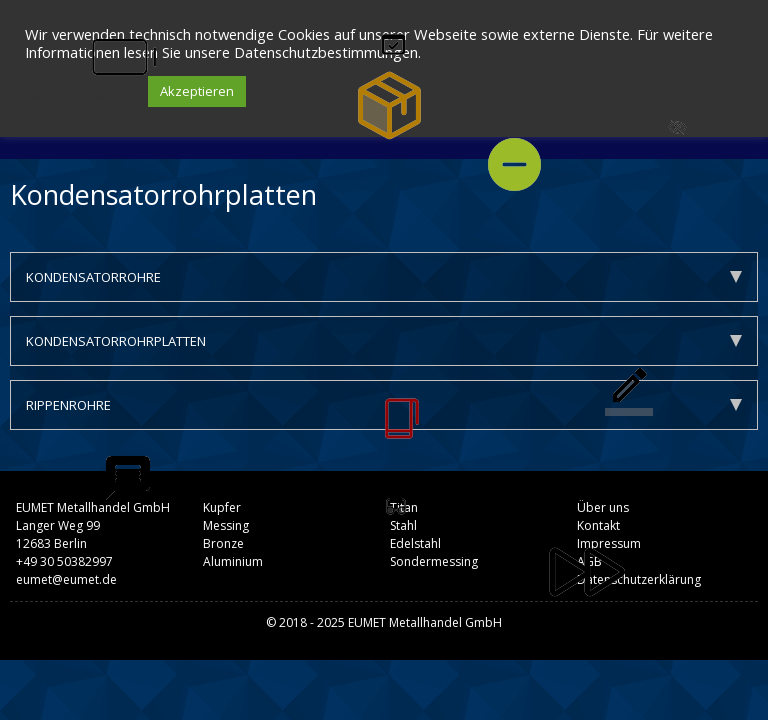  What do you see at coordinates (514, 164) in the screenshot?
I see `remove an item from a list or cart` at bounding box center [514, 164].